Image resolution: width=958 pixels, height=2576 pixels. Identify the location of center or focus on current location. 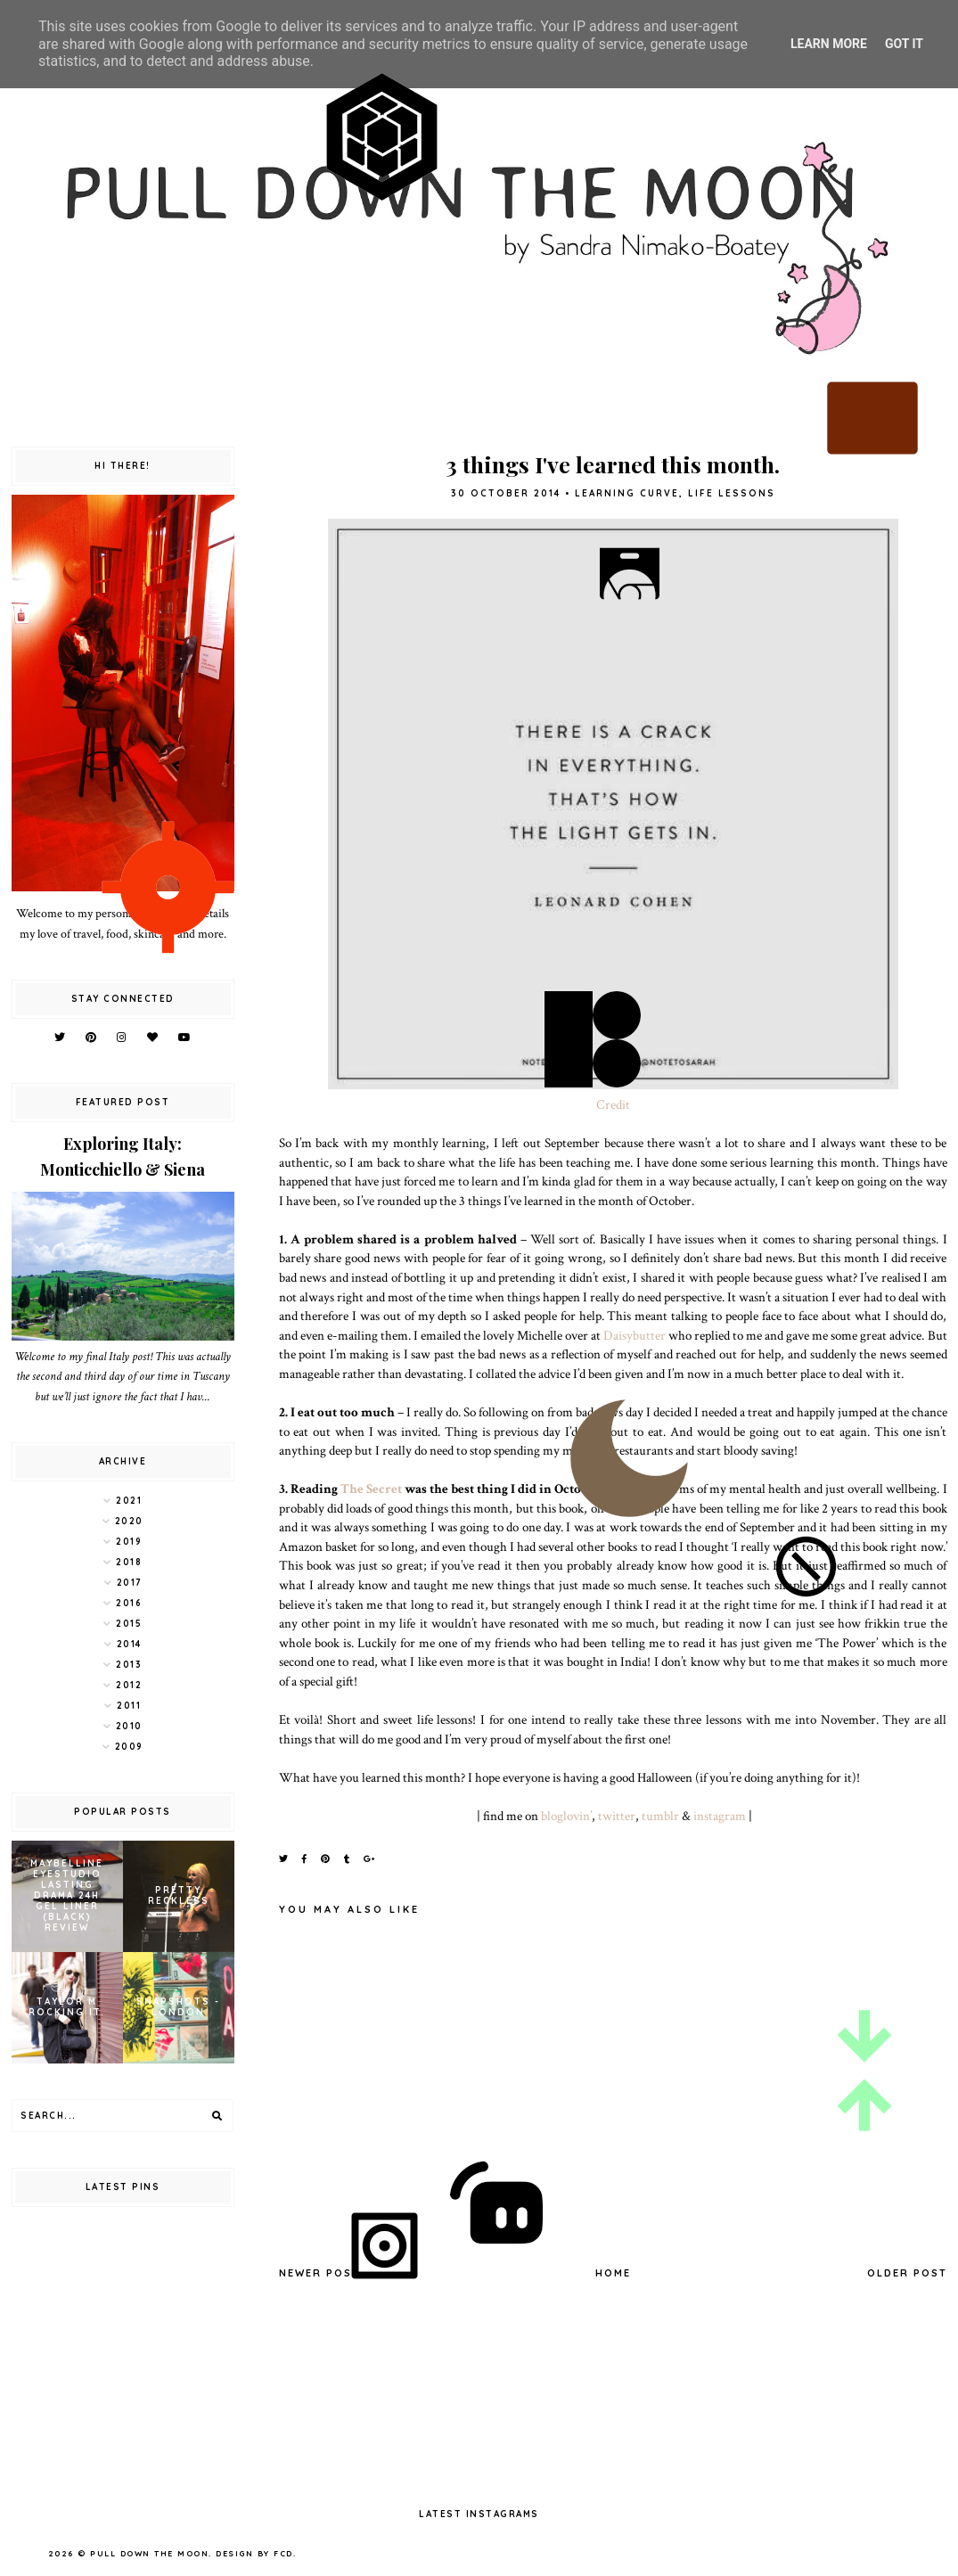
(168, 887).